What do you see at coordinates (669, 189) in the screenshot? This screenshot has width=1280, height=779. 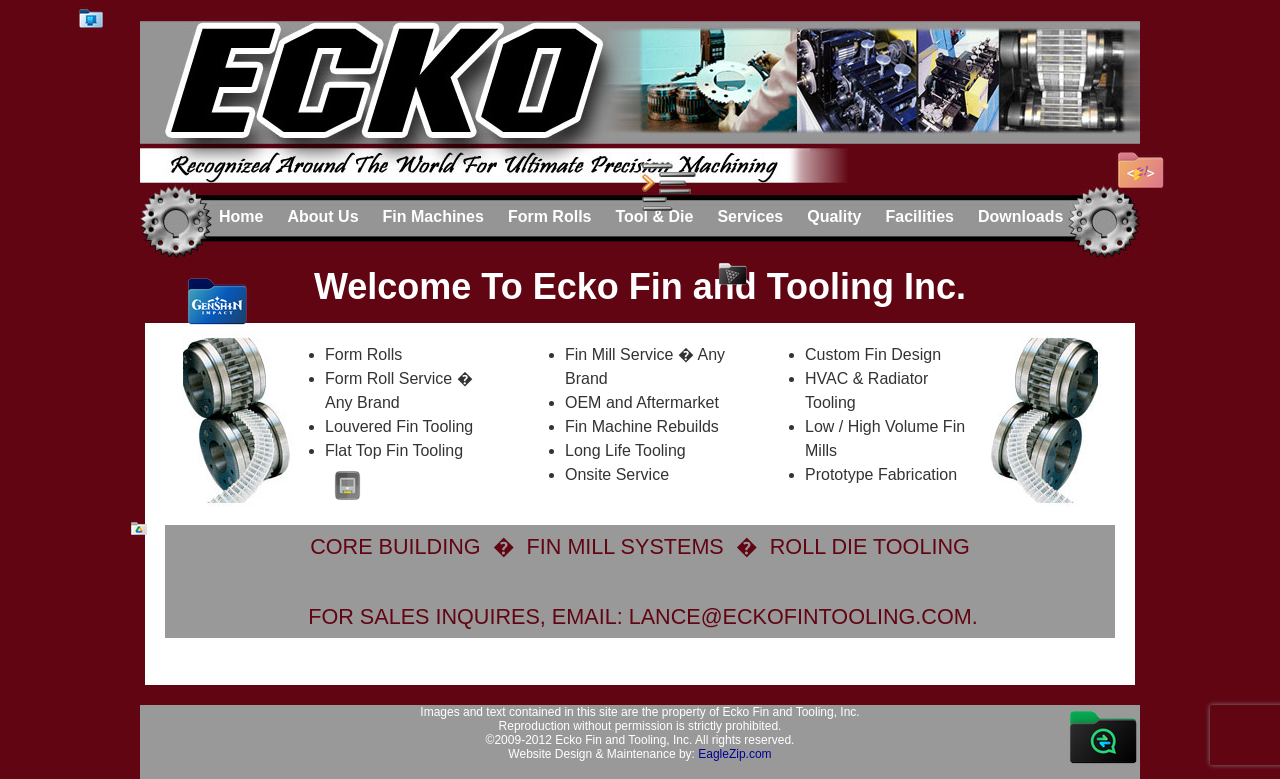 I see `increase text indentation` at bounding box center [669, 189].